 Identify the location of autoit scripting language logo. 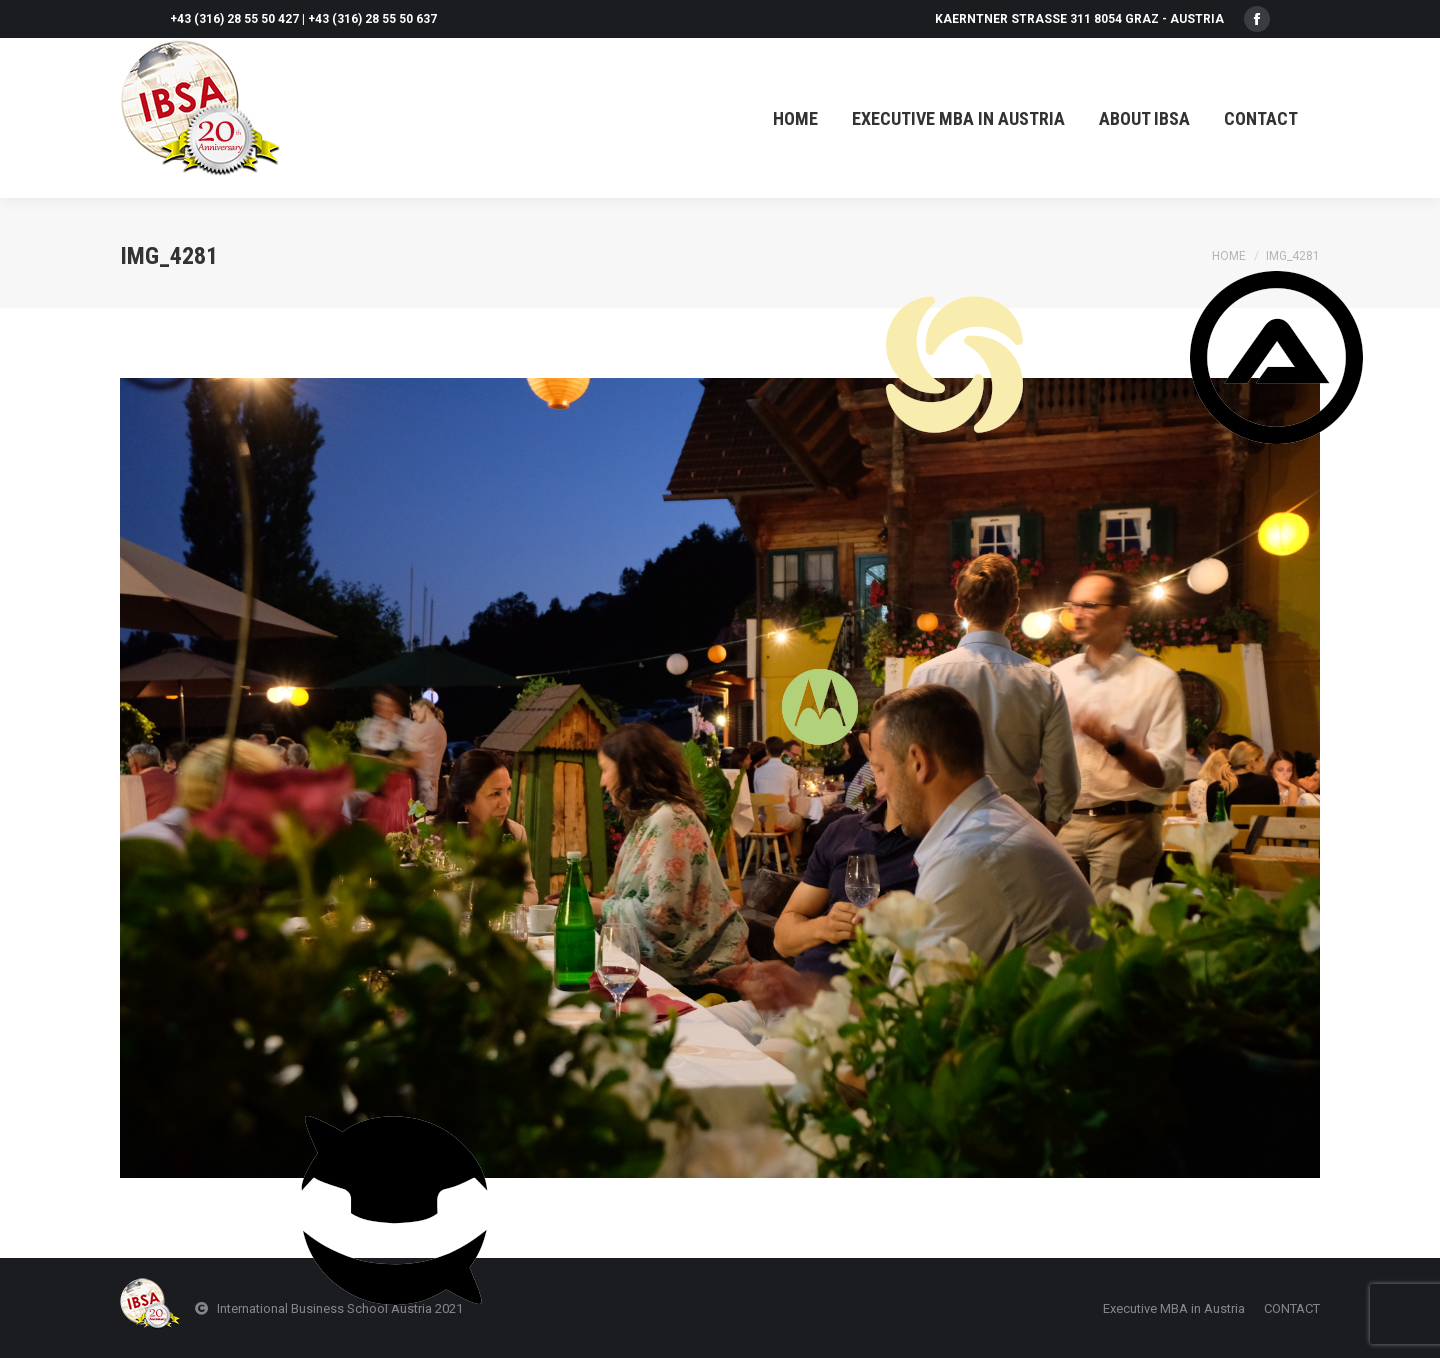
(1276, 357).